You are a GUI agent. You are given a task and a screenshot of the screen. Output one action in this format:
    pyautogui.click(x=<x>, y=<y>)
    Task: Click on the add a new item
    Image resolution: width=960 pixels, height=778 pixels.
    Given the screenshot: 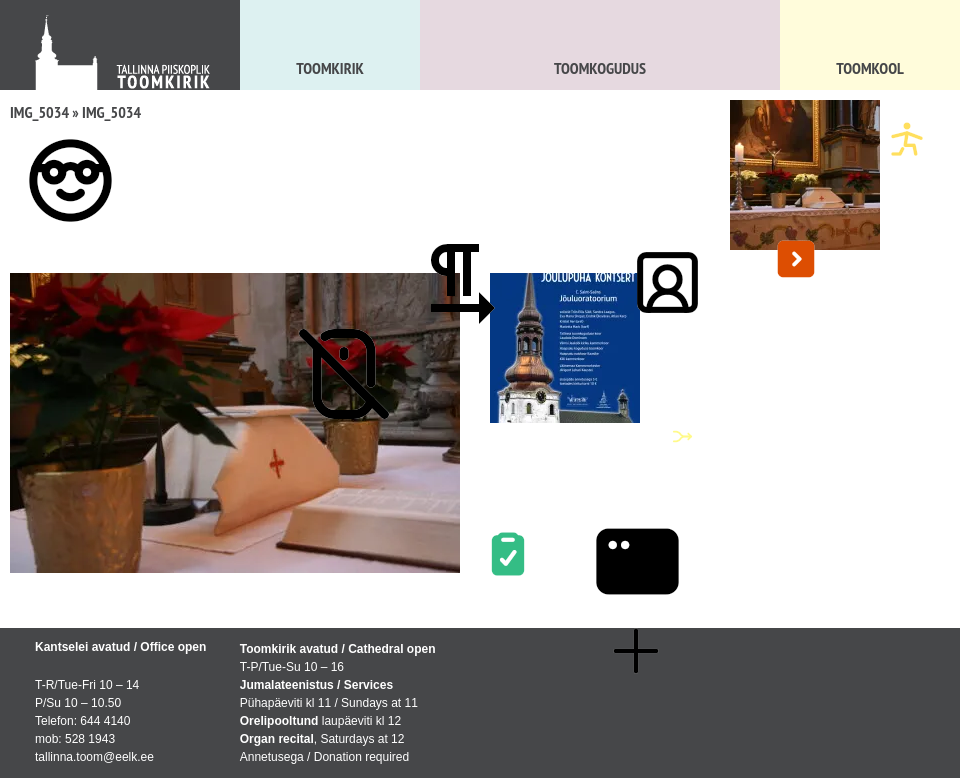 What is the action you would take?
    pyautogui.click(x=636, y=651)
    